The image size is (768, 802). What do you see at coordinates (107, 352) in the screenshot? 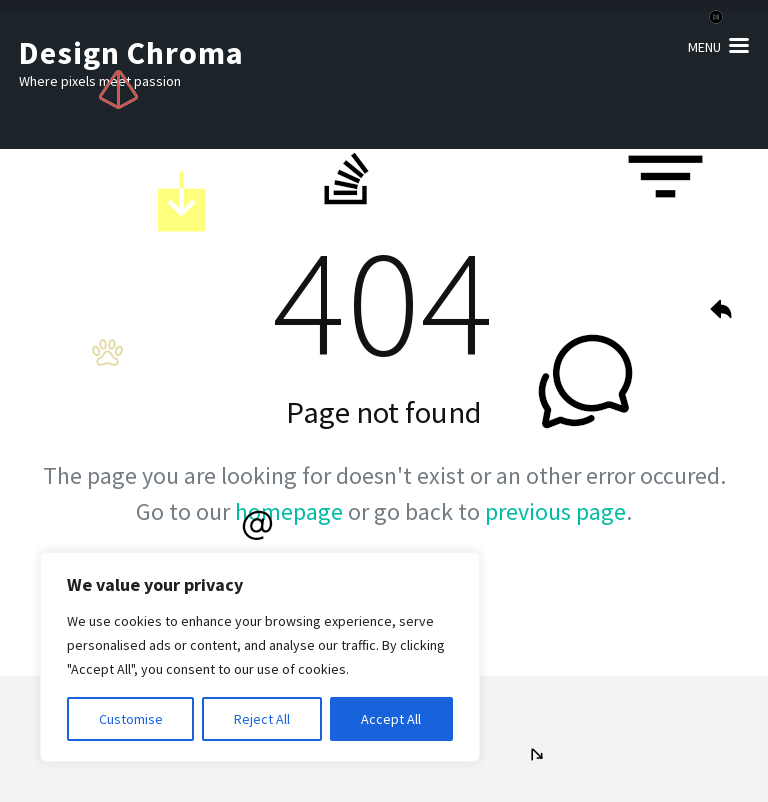
I see `access pet-related features or settings` at bounding box center [107, 352].